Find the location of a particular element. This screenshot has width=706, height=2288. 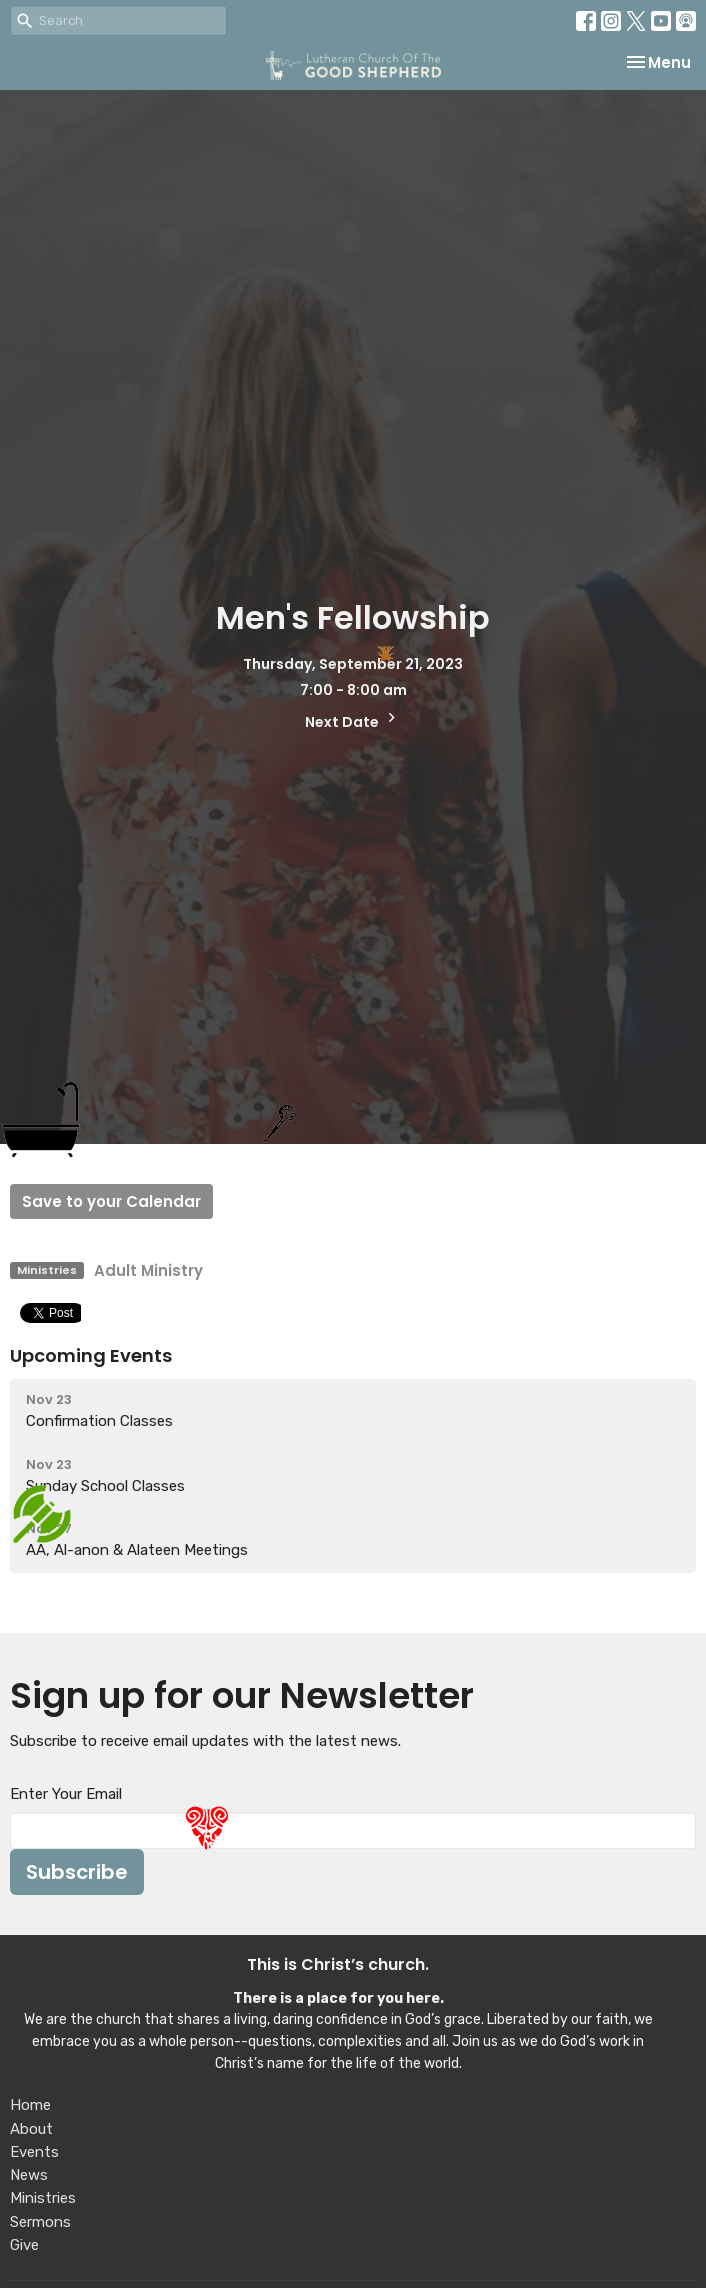

carnyx ancient war horn instrument icon is located at coordinates (279, 1123).